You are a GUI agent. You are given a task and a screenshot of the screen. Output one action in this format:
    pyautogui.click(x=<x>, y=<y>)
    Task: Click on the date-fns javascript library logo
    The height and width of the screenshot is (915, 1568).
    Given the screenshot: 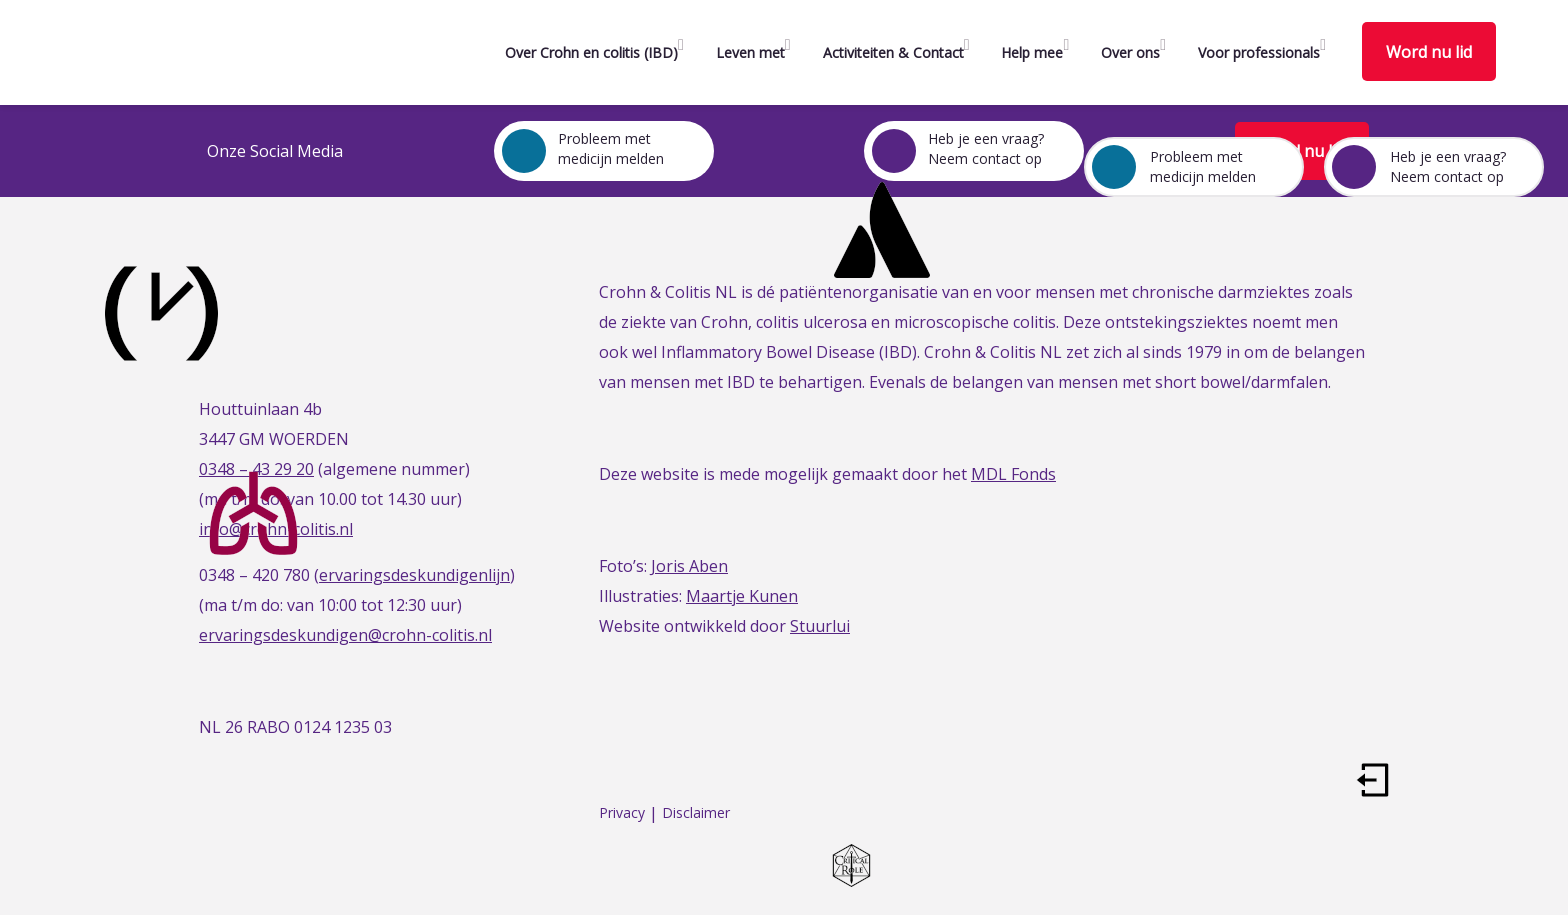 What is the action you would take?
    pyautogui.click(x=161, y=313)
    